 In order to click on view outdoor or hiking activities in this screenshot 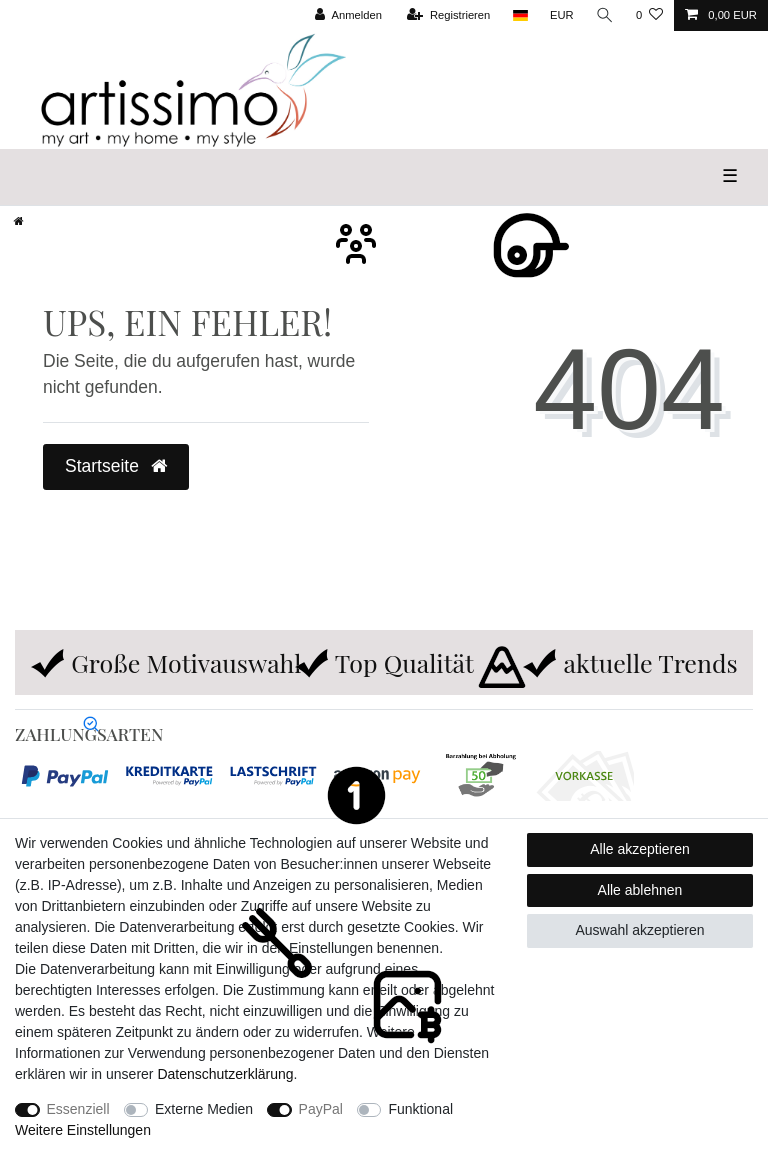, I will do `click(502, 667)`.